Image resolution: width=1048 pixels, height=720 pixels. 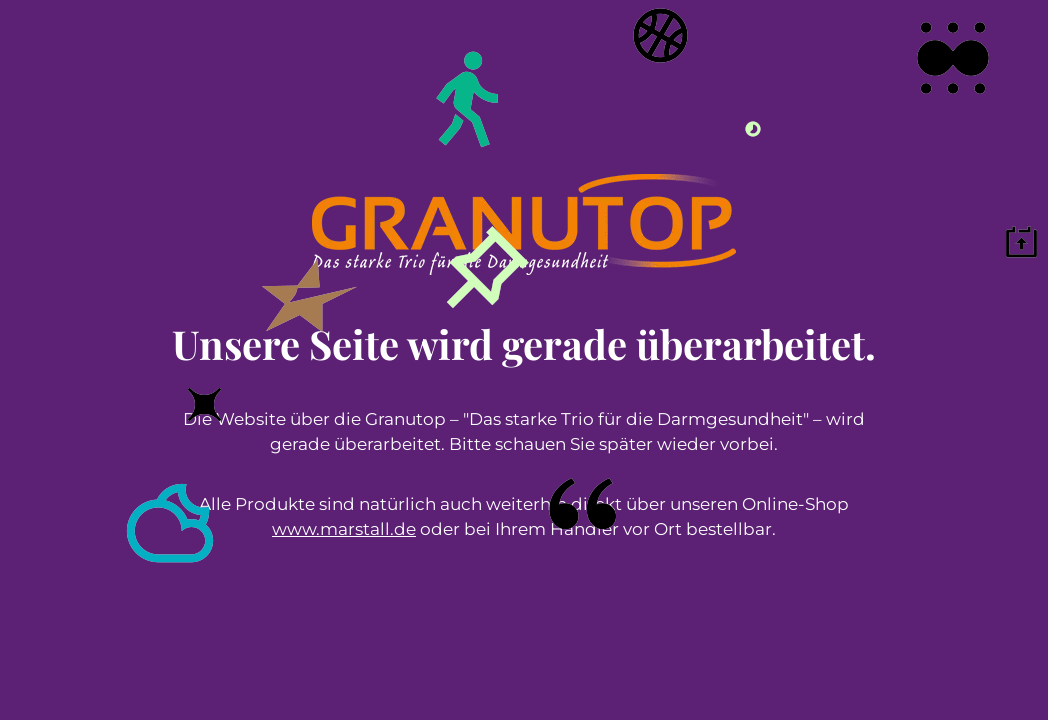 What do you see at coordinates (1021, 243) in the screenshot?
I see `upload image to gallery` at bounding box center [1021, 243].